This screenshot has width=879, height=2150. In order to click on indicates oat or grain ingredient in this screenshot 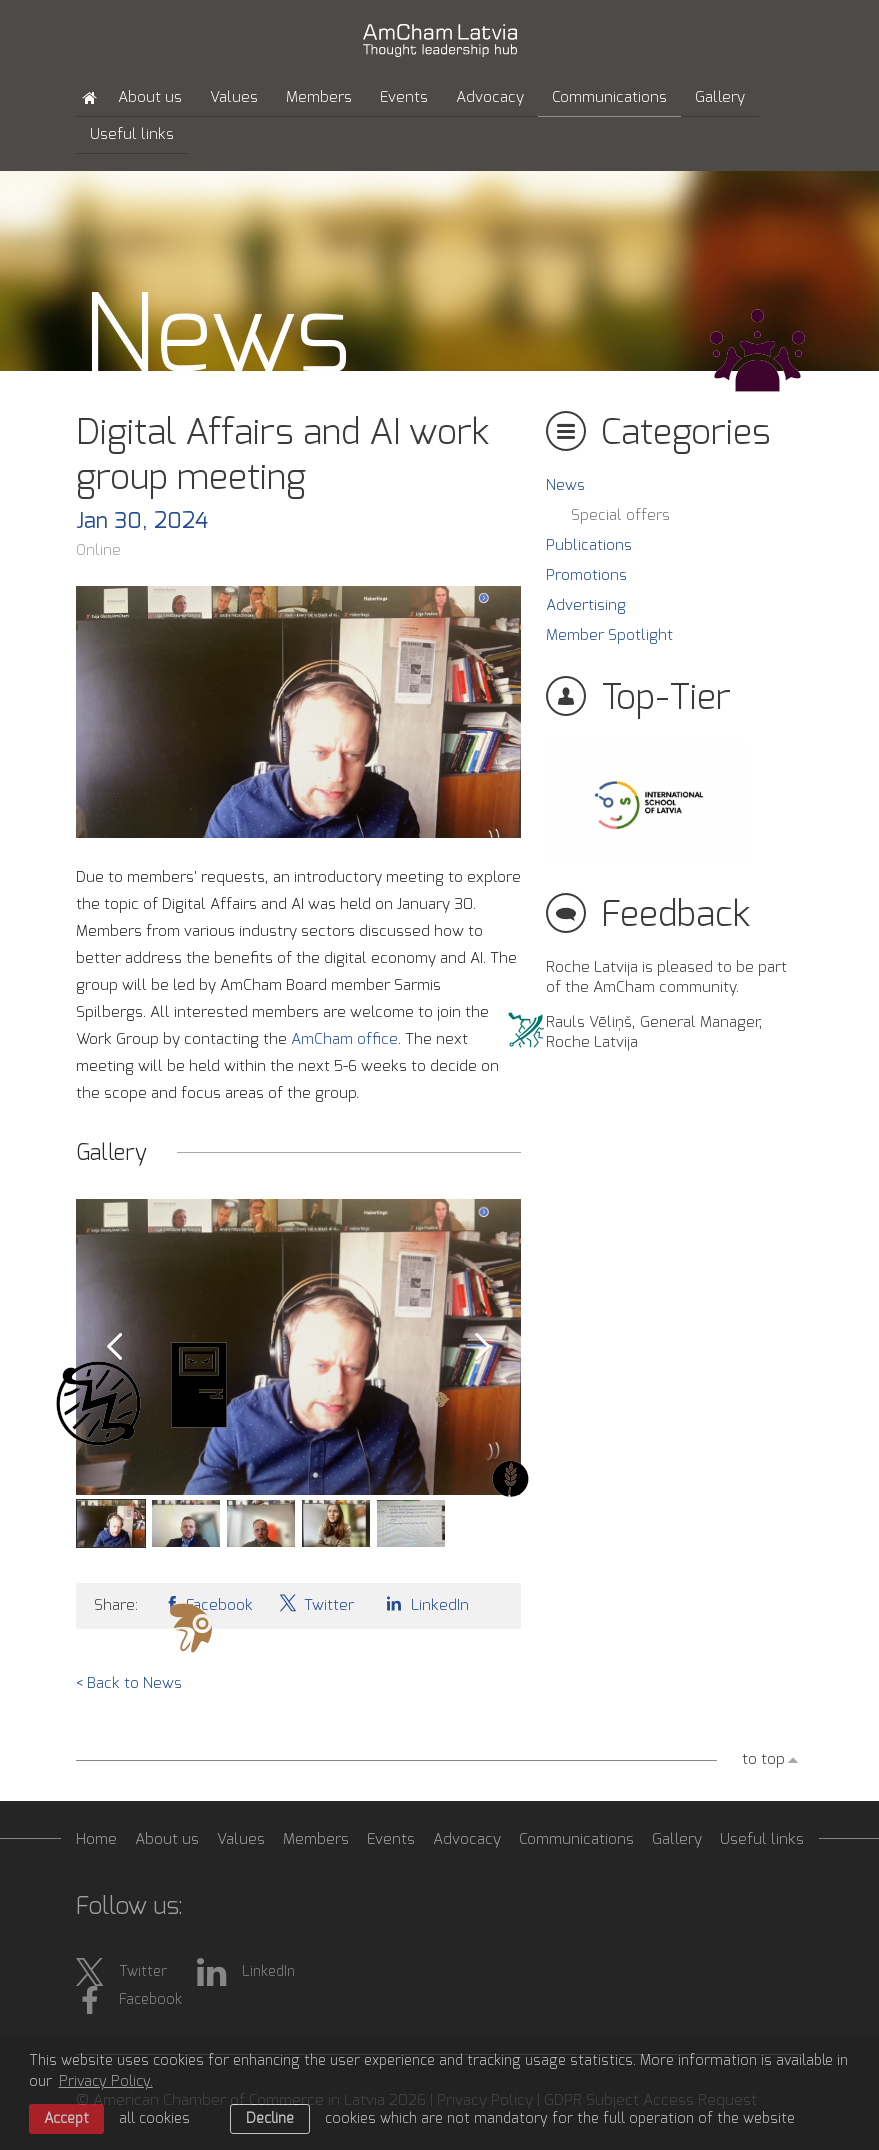, I will do `click(510, 1478)`.